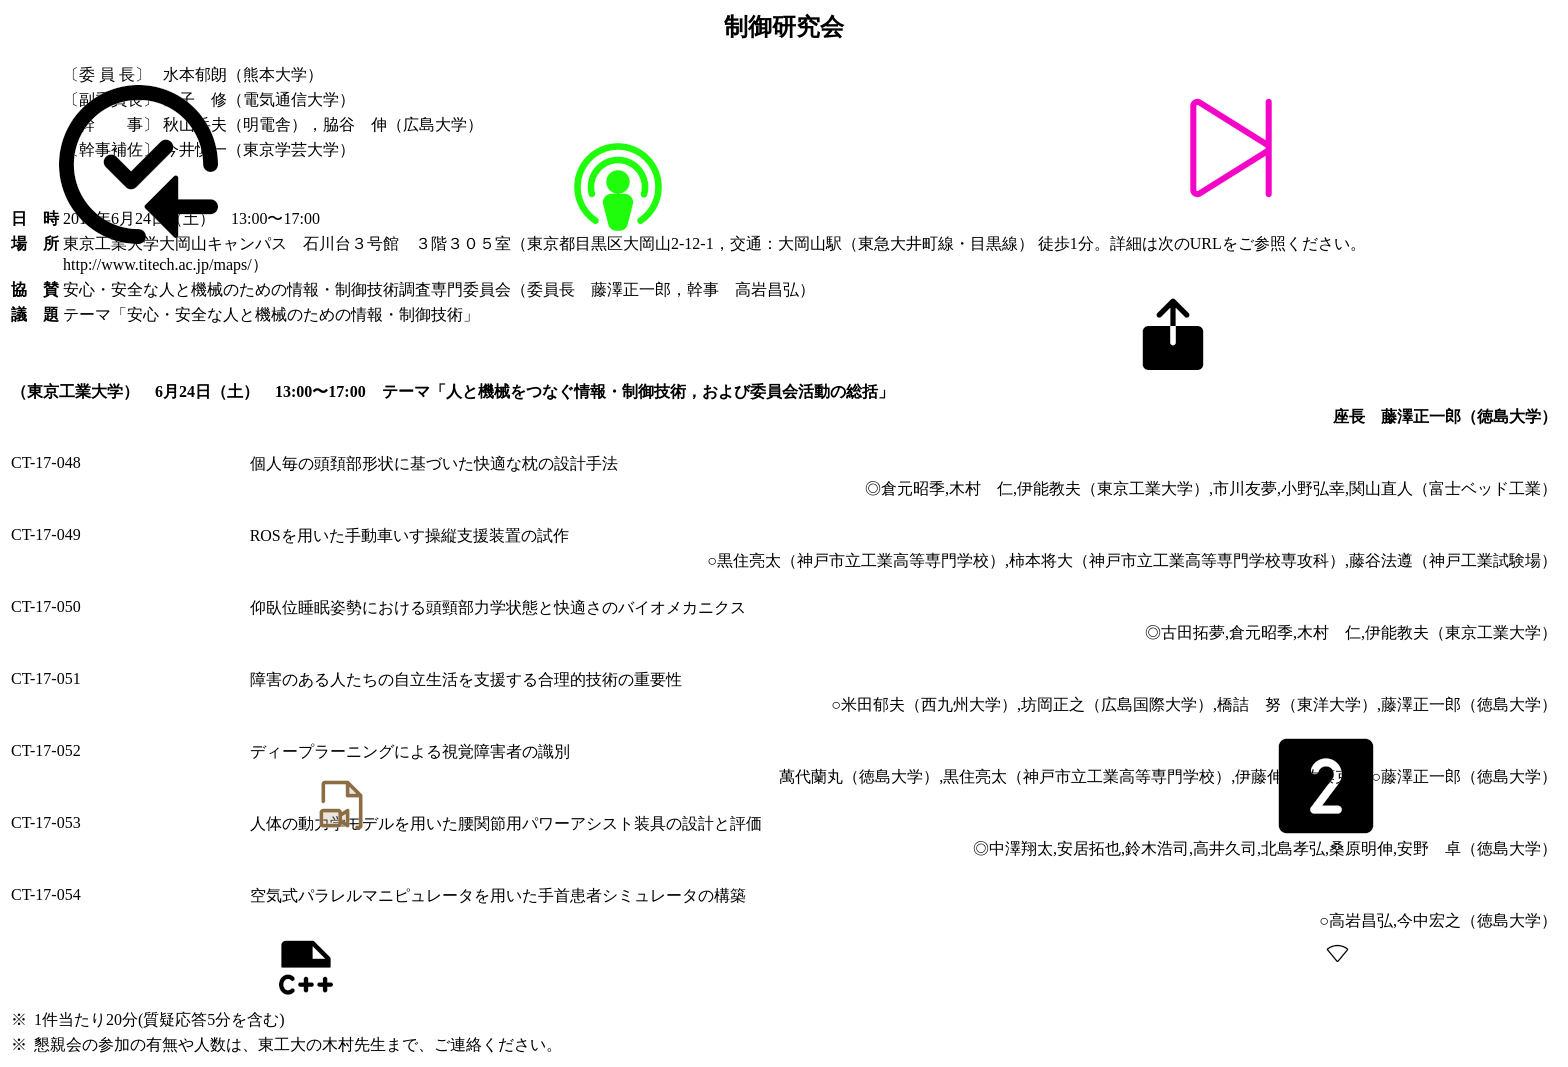 The image size is (1568, 1067). Describe the element at coordinates (1337, 953) in the screenshot. I see `no wifi connection available` at that location.